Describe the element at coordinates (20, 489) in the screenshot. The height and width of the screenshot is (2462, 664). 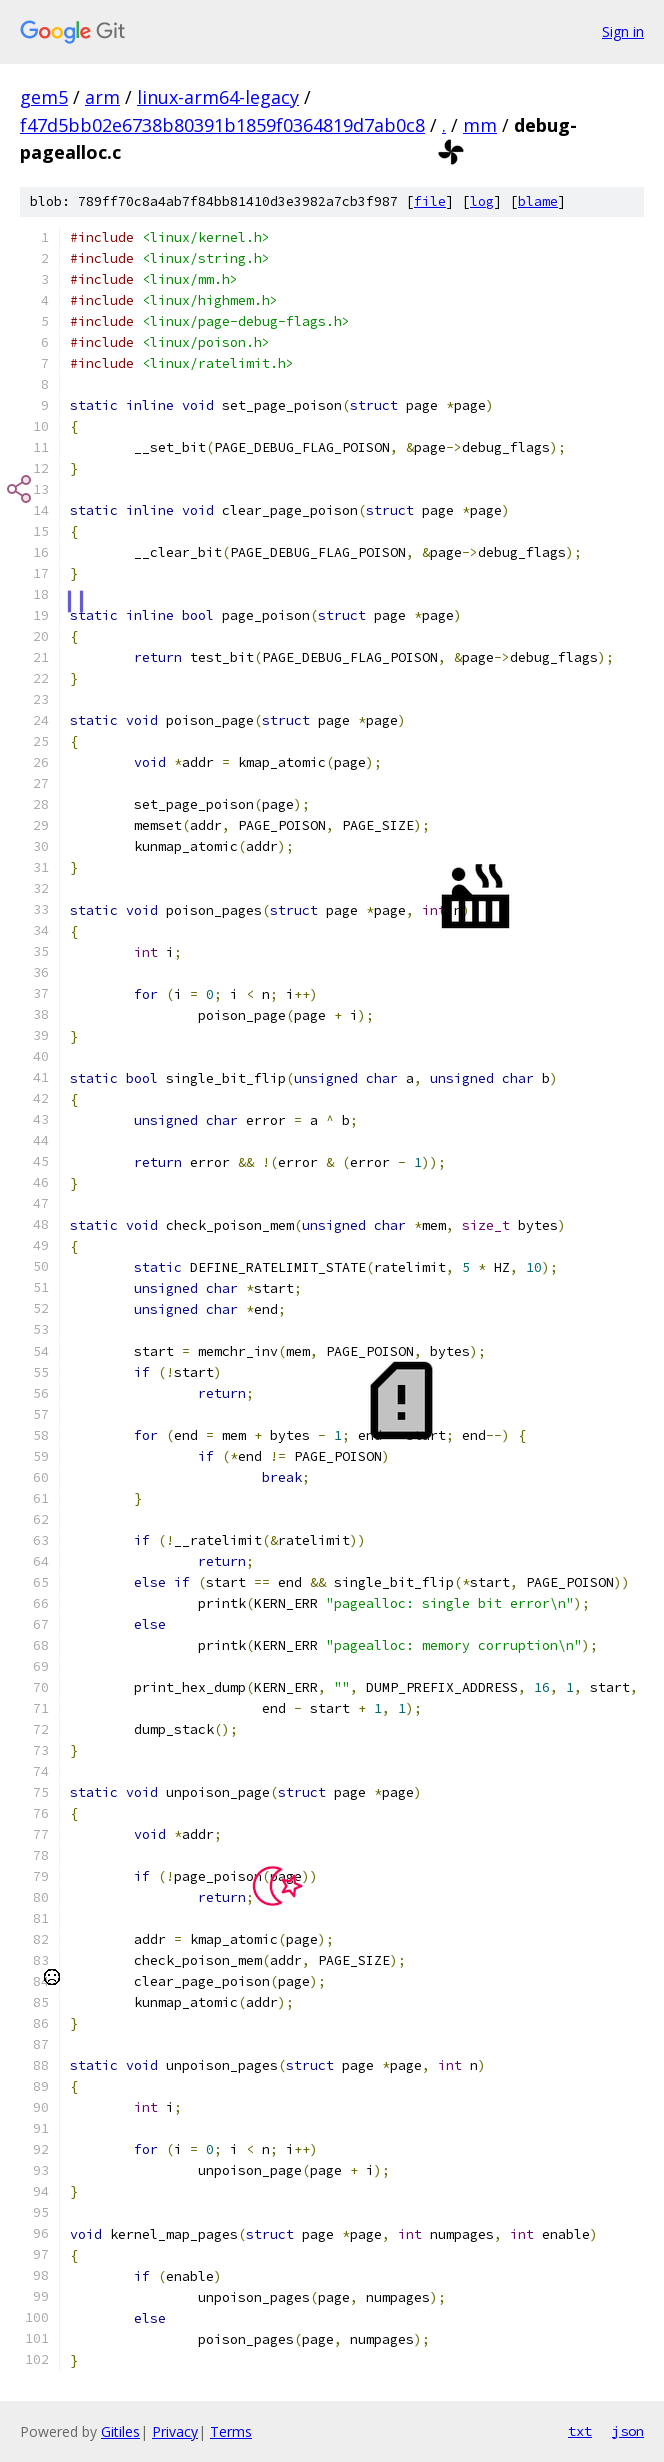
I see `share content to social networks` at that location.